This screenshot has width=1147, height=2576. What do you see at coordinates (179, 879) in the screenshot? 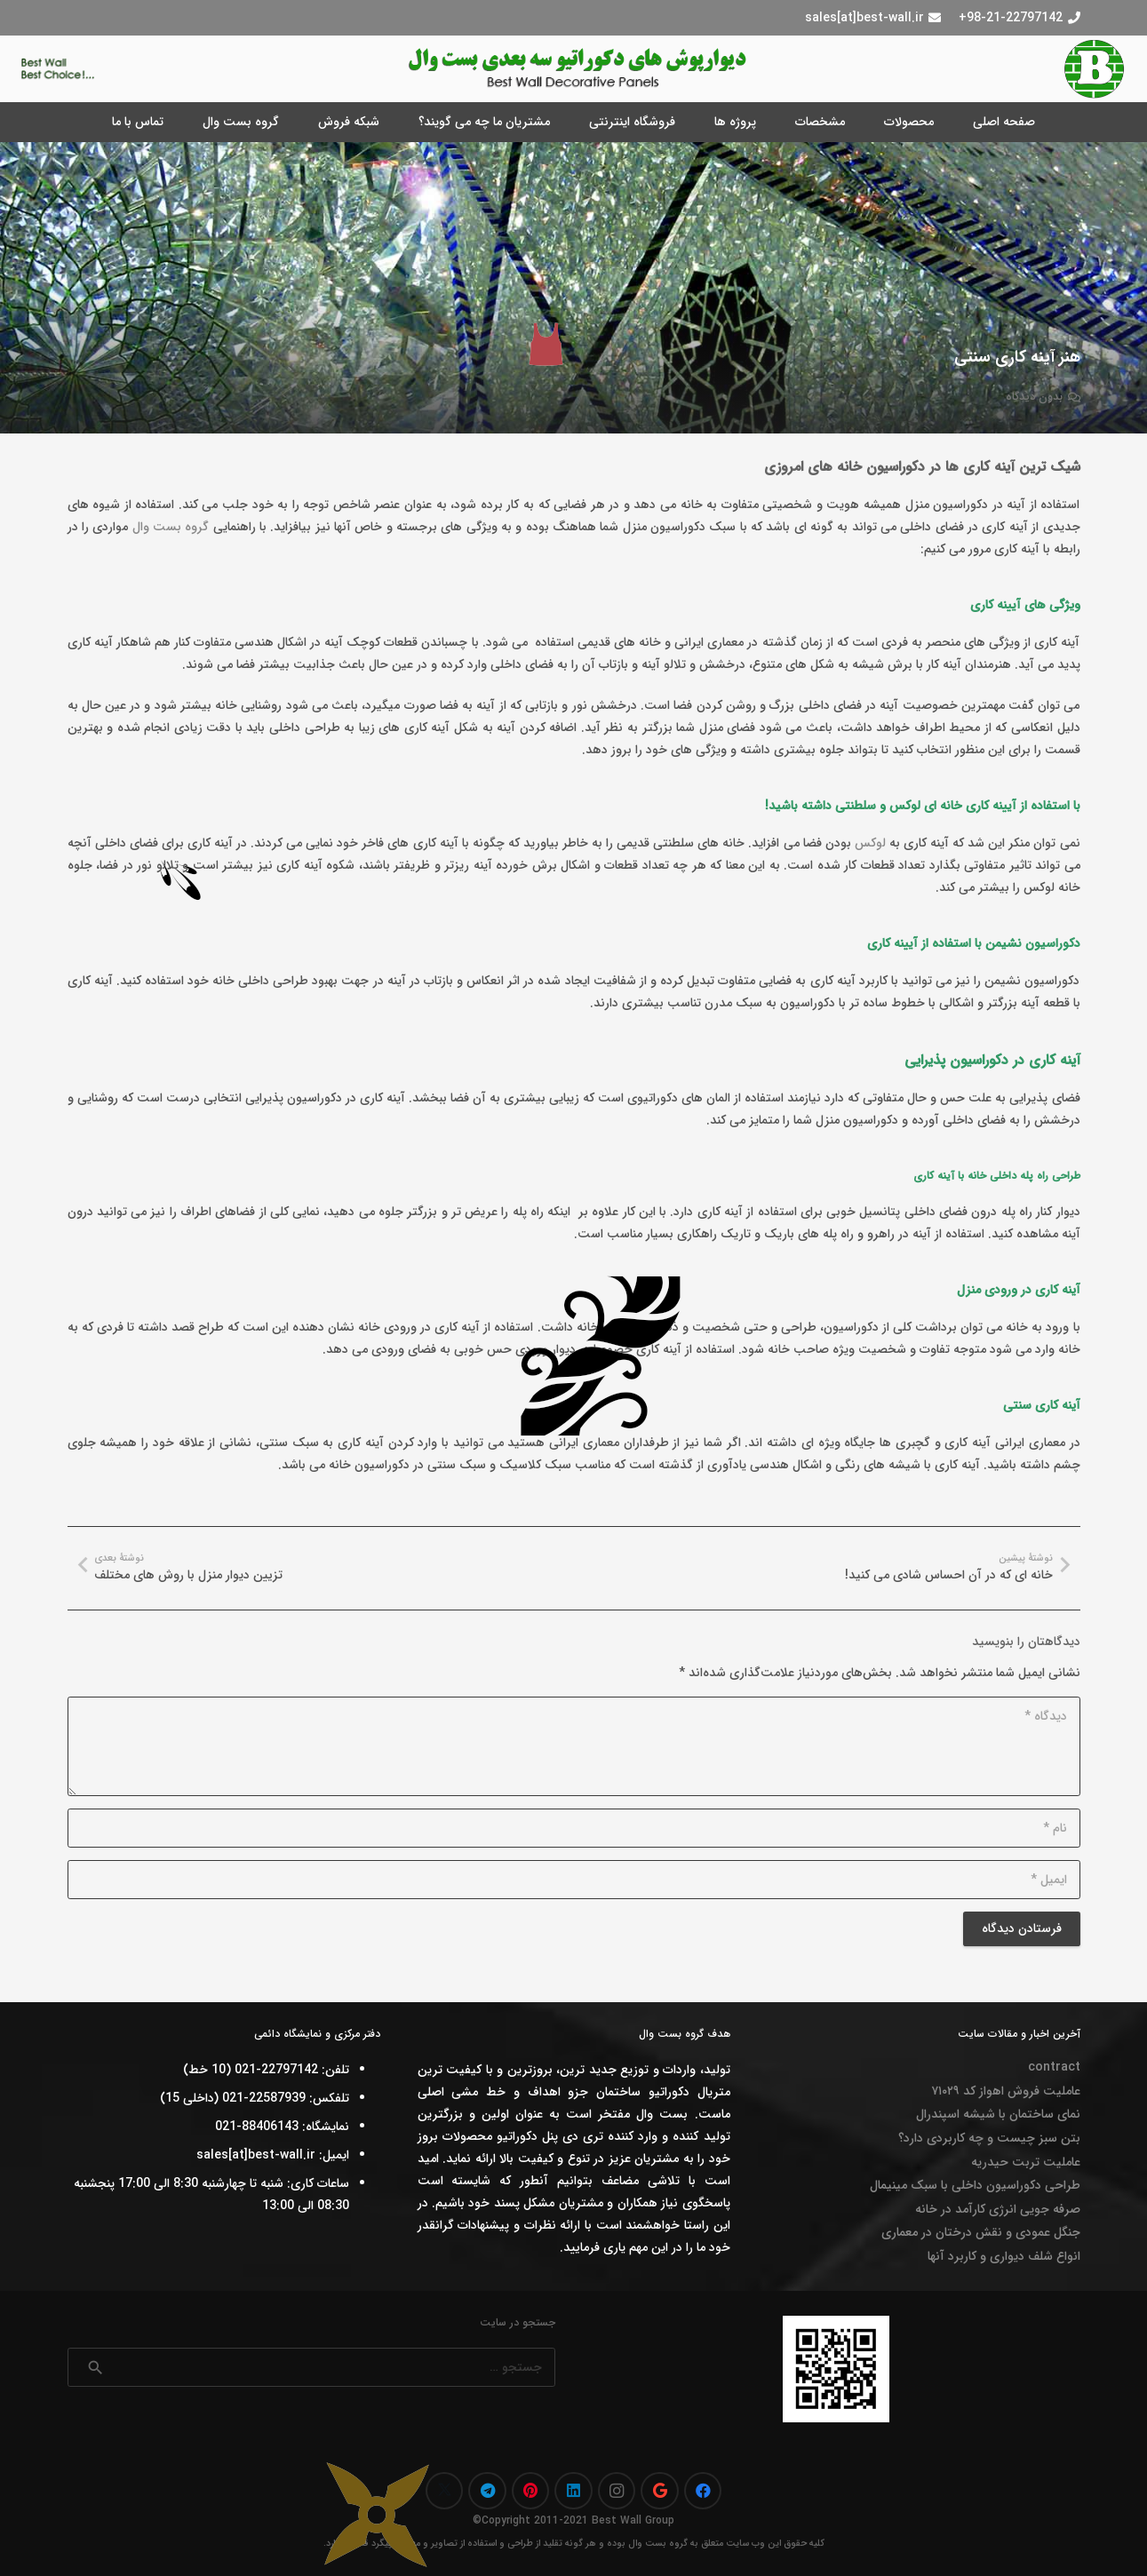
I see `activate quick attack or strike ability` at bounding box center [179, 879].